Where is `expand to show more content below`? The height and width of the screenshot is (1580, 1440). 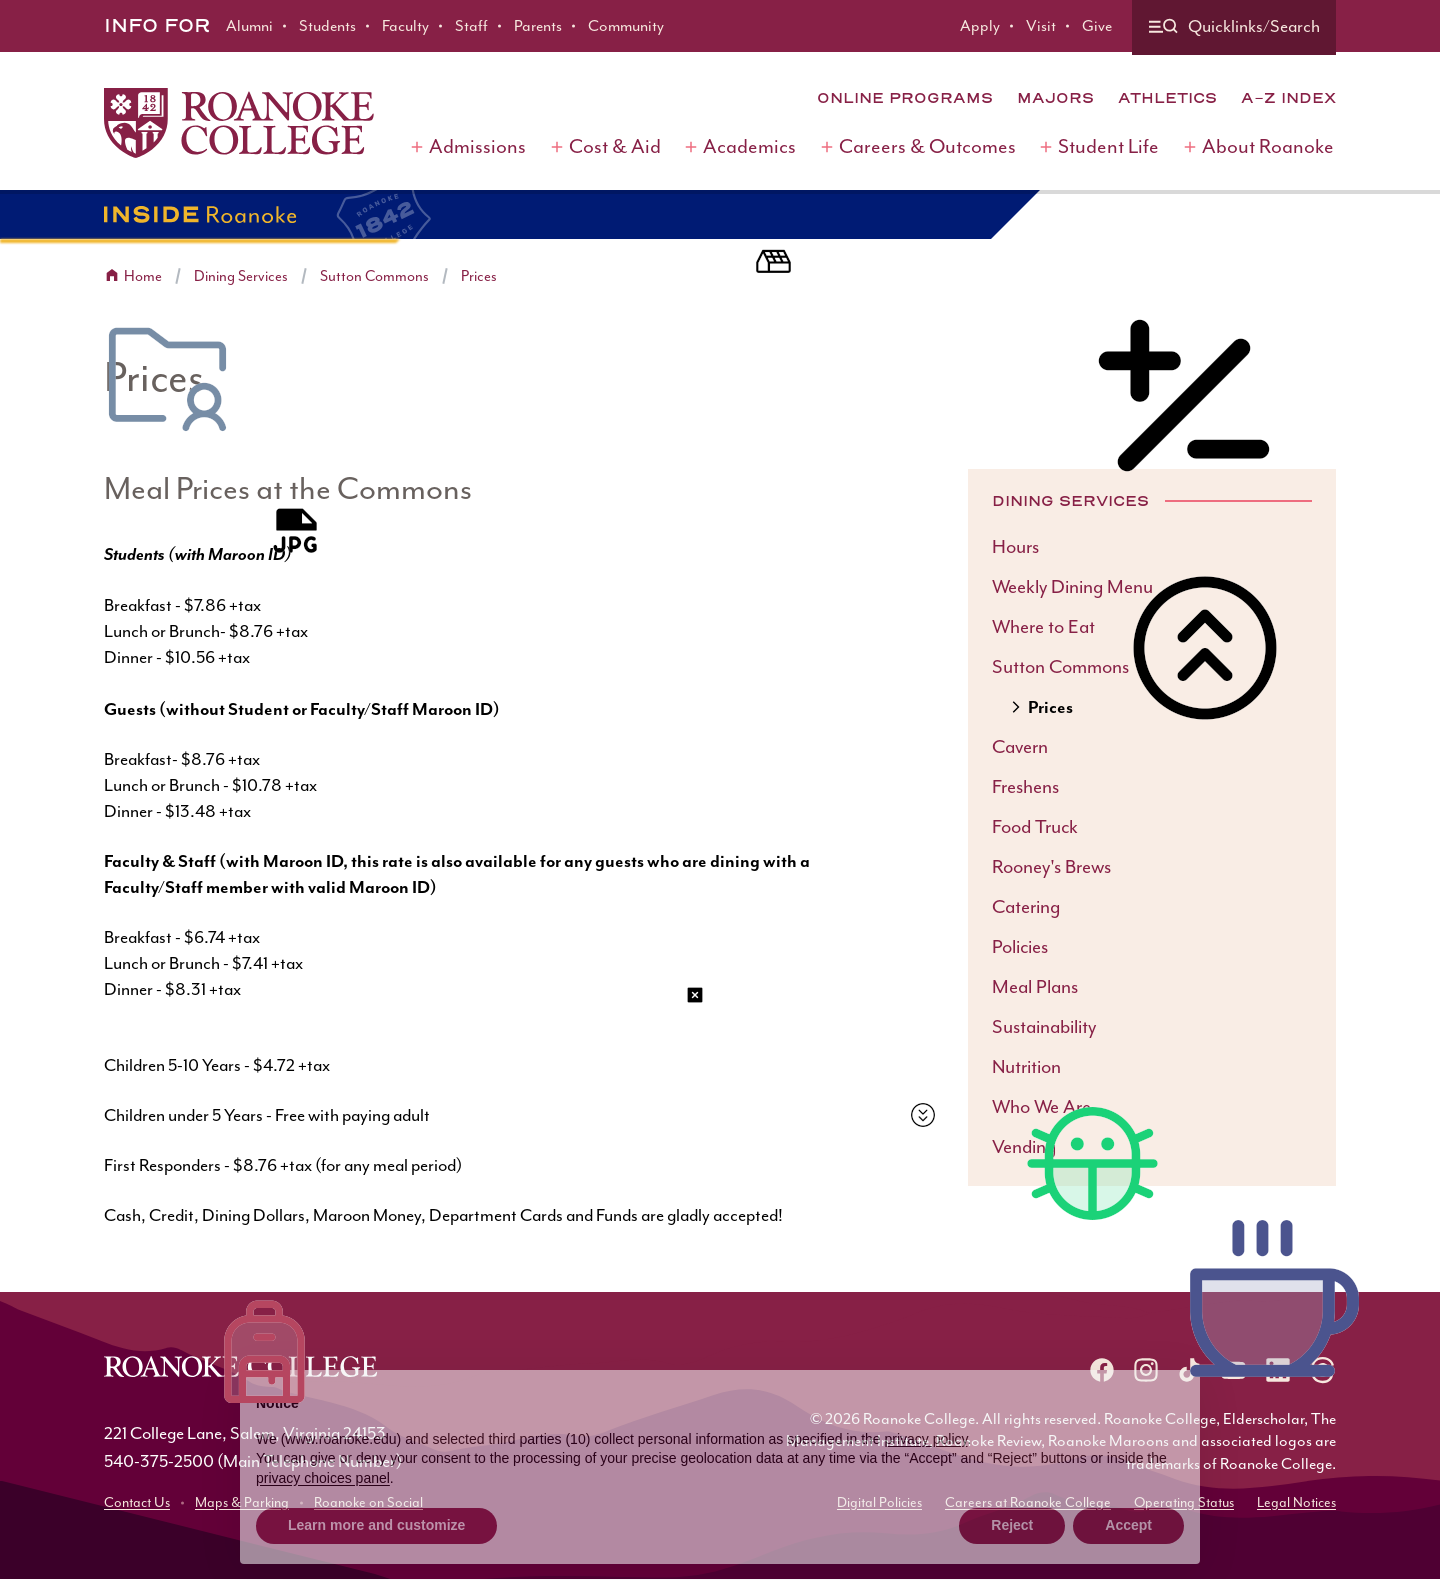 expand to show more content below is located at coordinates (923, 1115).